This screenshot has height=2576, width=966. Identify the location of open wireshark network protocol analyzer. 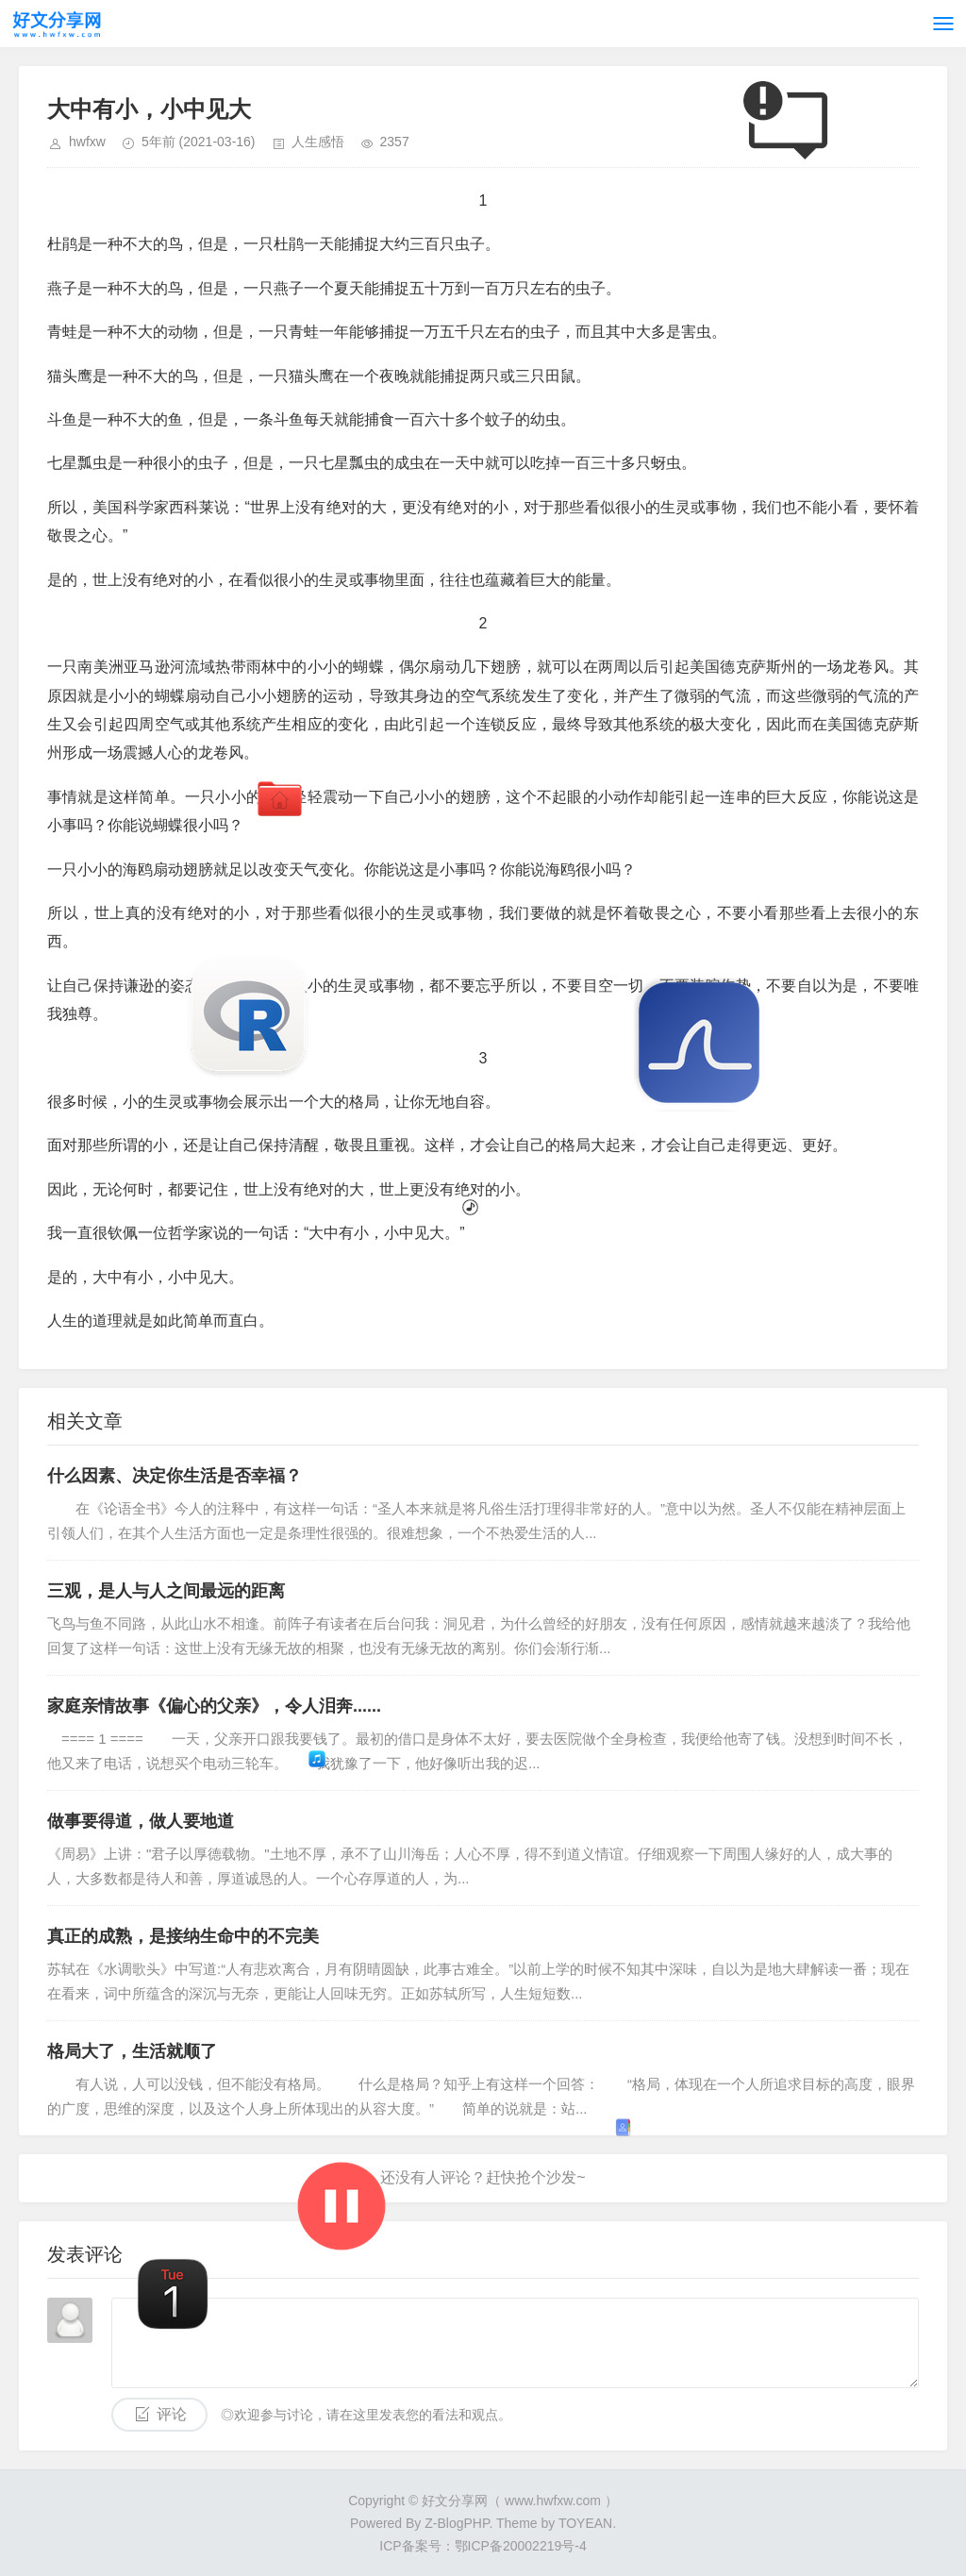
(699, 1043).